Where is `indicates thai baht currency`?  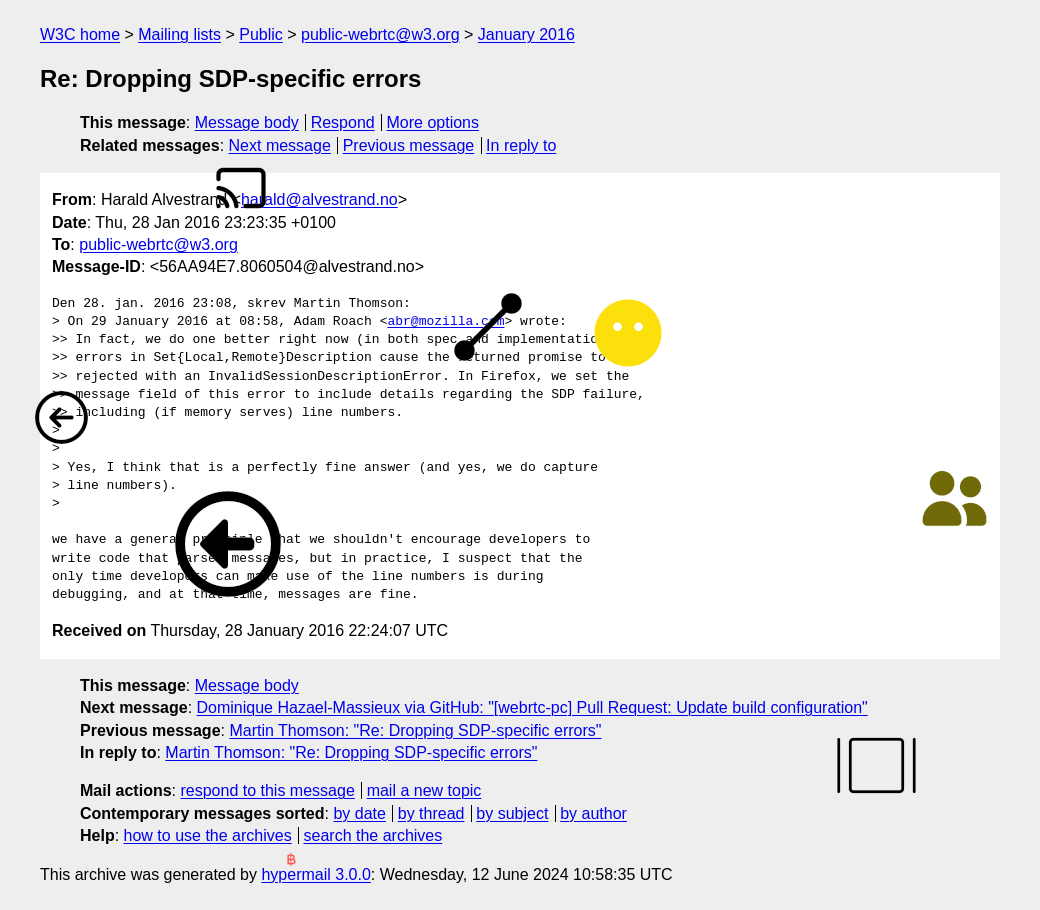 indicates thai baht currency is located at coordinates (291, 859).